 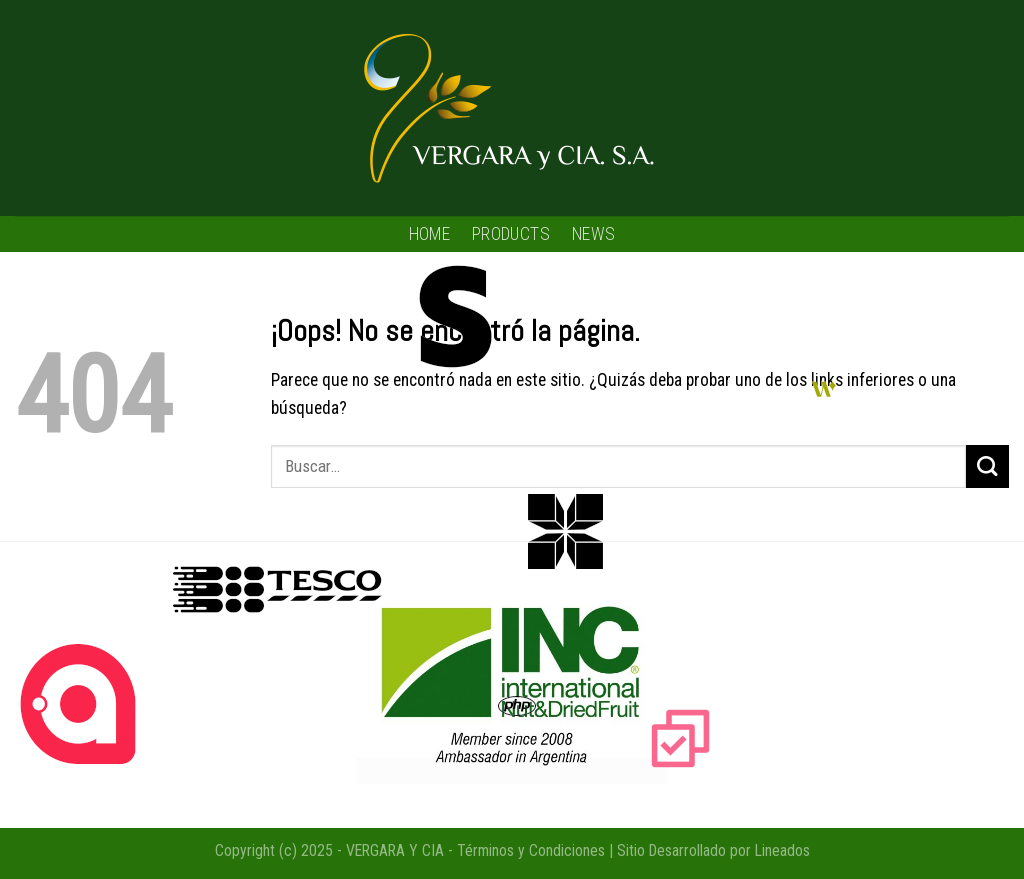 What do you see at coordinates (78, 704) in the screenshot?
I see `Avalonia UI framework logo` at bounding box center [78, 704].